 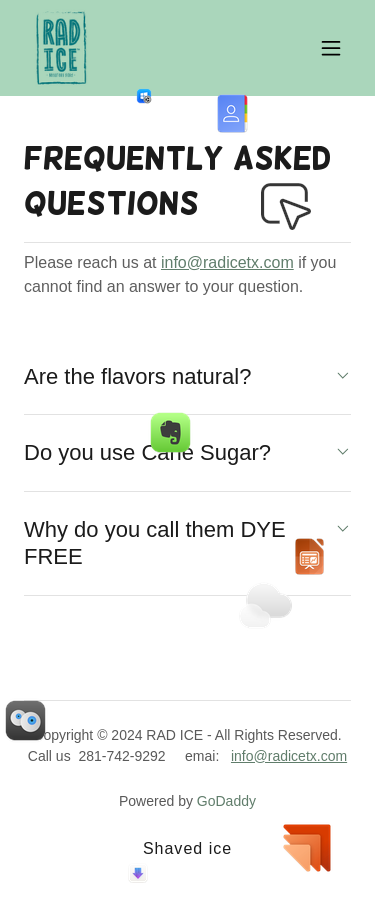 I want to click on open wine configuration settings, so click(x=144, y=96).